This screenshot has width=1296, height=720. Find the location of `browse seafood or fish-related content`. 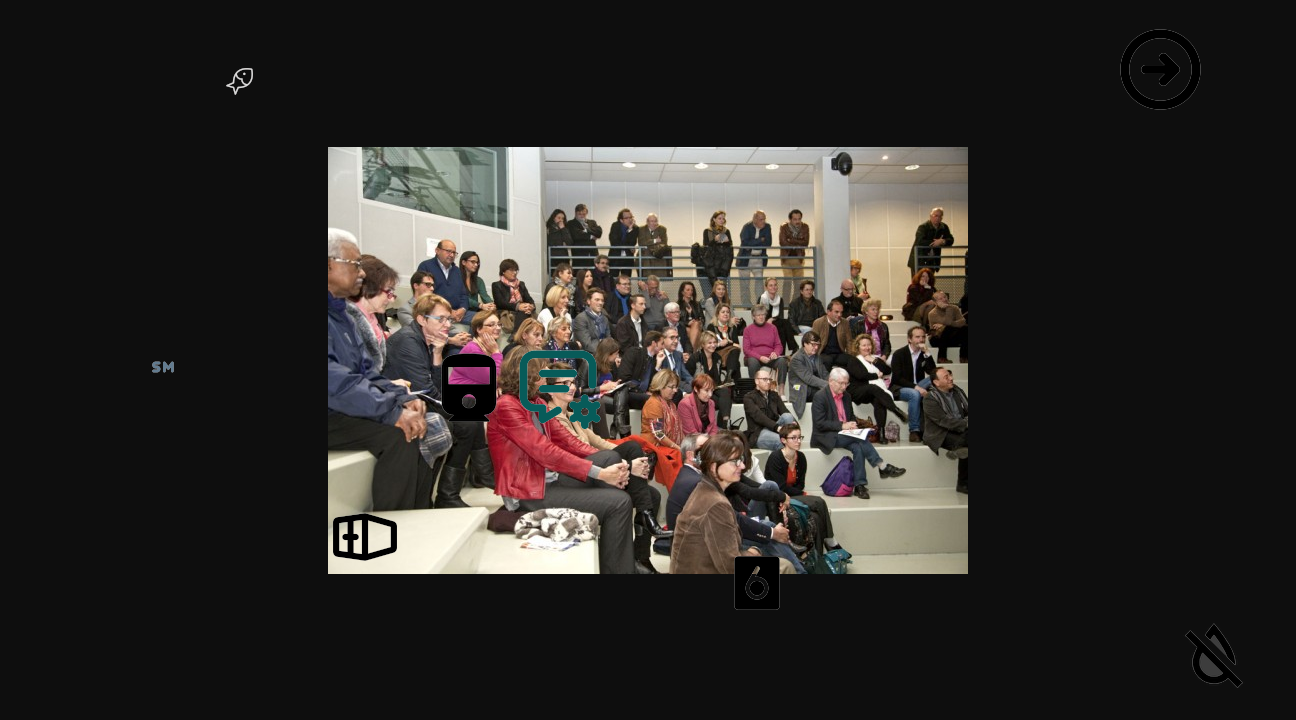

browse seafood or fish-related content is located at coordinates (241, 80).